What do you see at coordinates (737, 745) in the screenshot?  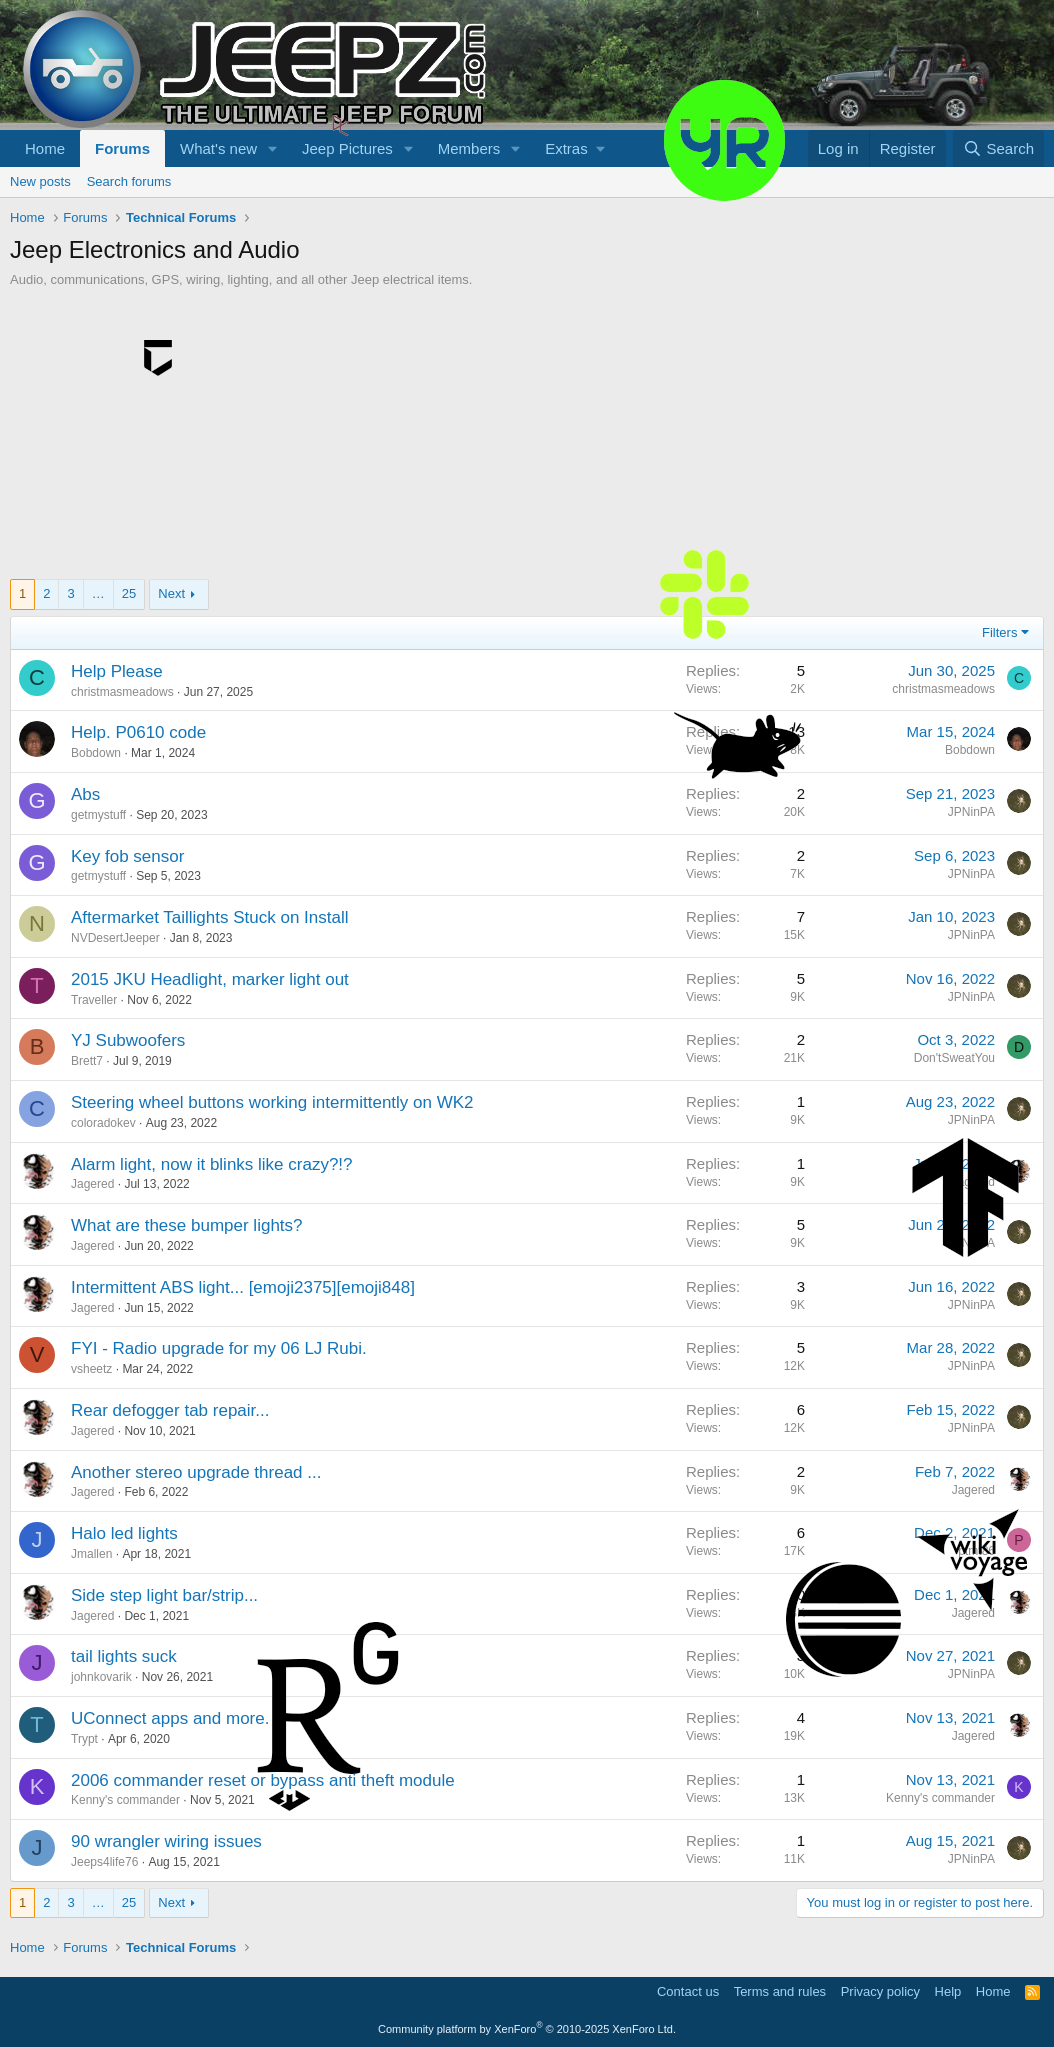 I see `xfce desktop environment logo` at bounding box center [737, 745].